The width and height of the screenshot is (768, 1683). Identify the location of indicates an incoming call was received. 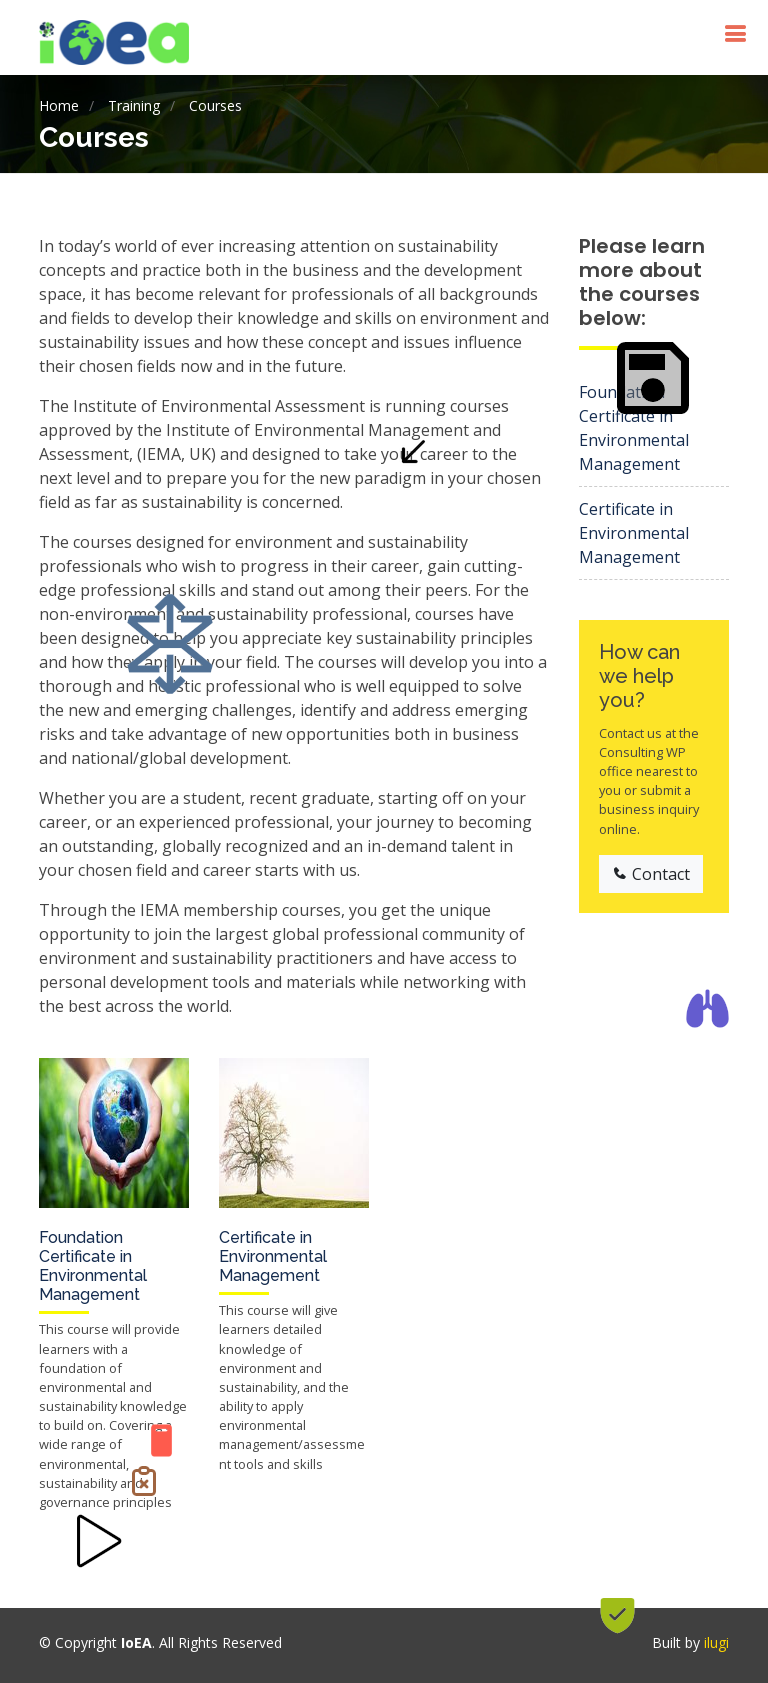
(413, 452).